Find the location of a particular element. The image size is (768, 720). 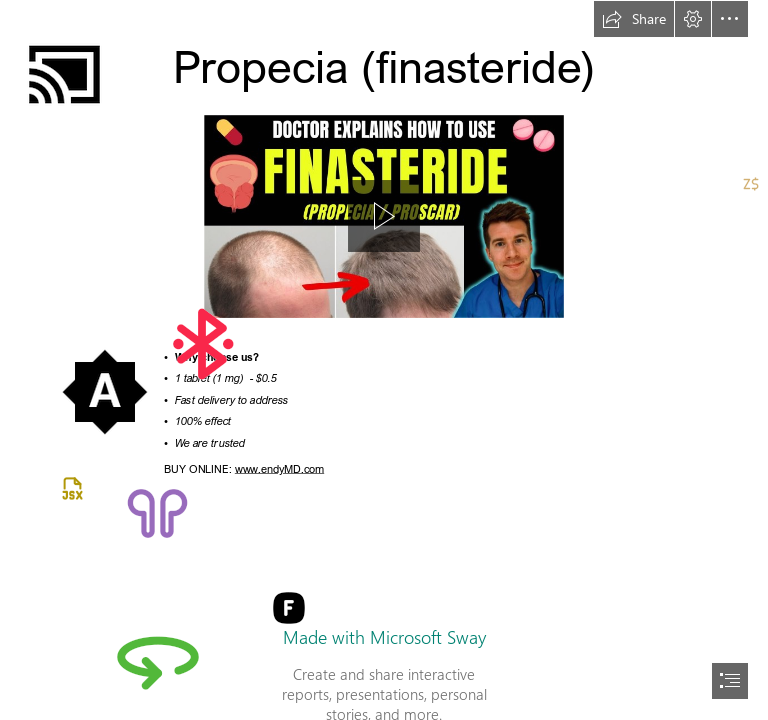

enable automatic brightness adjustment is located at coordinates (105, 392).